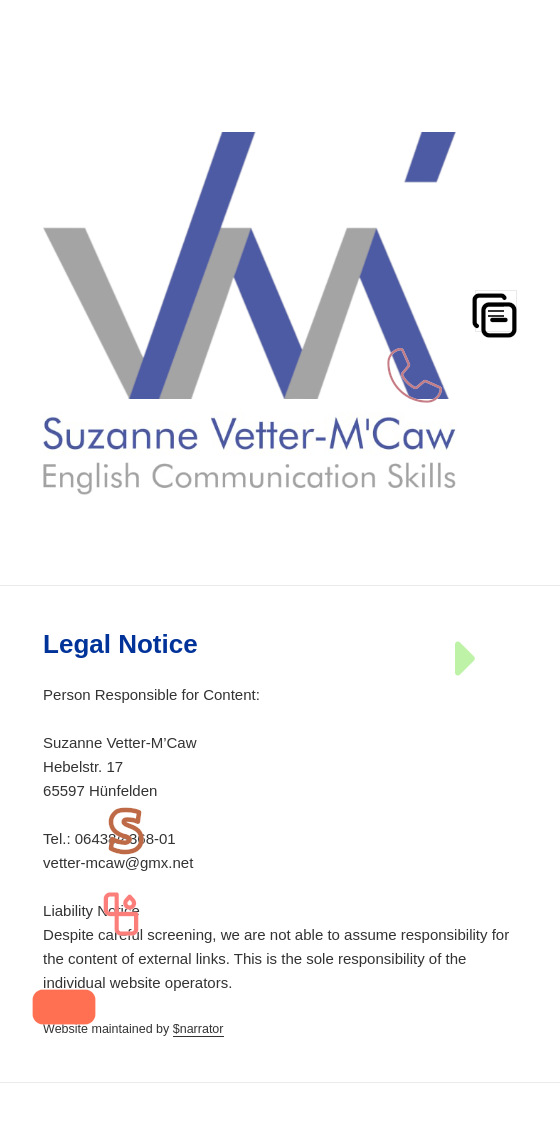  What do you see at coordinates (64, 1007) in the screenshot?
I see `crop image to 16:9 aspect ratio` at bounding box center [64, 1007].